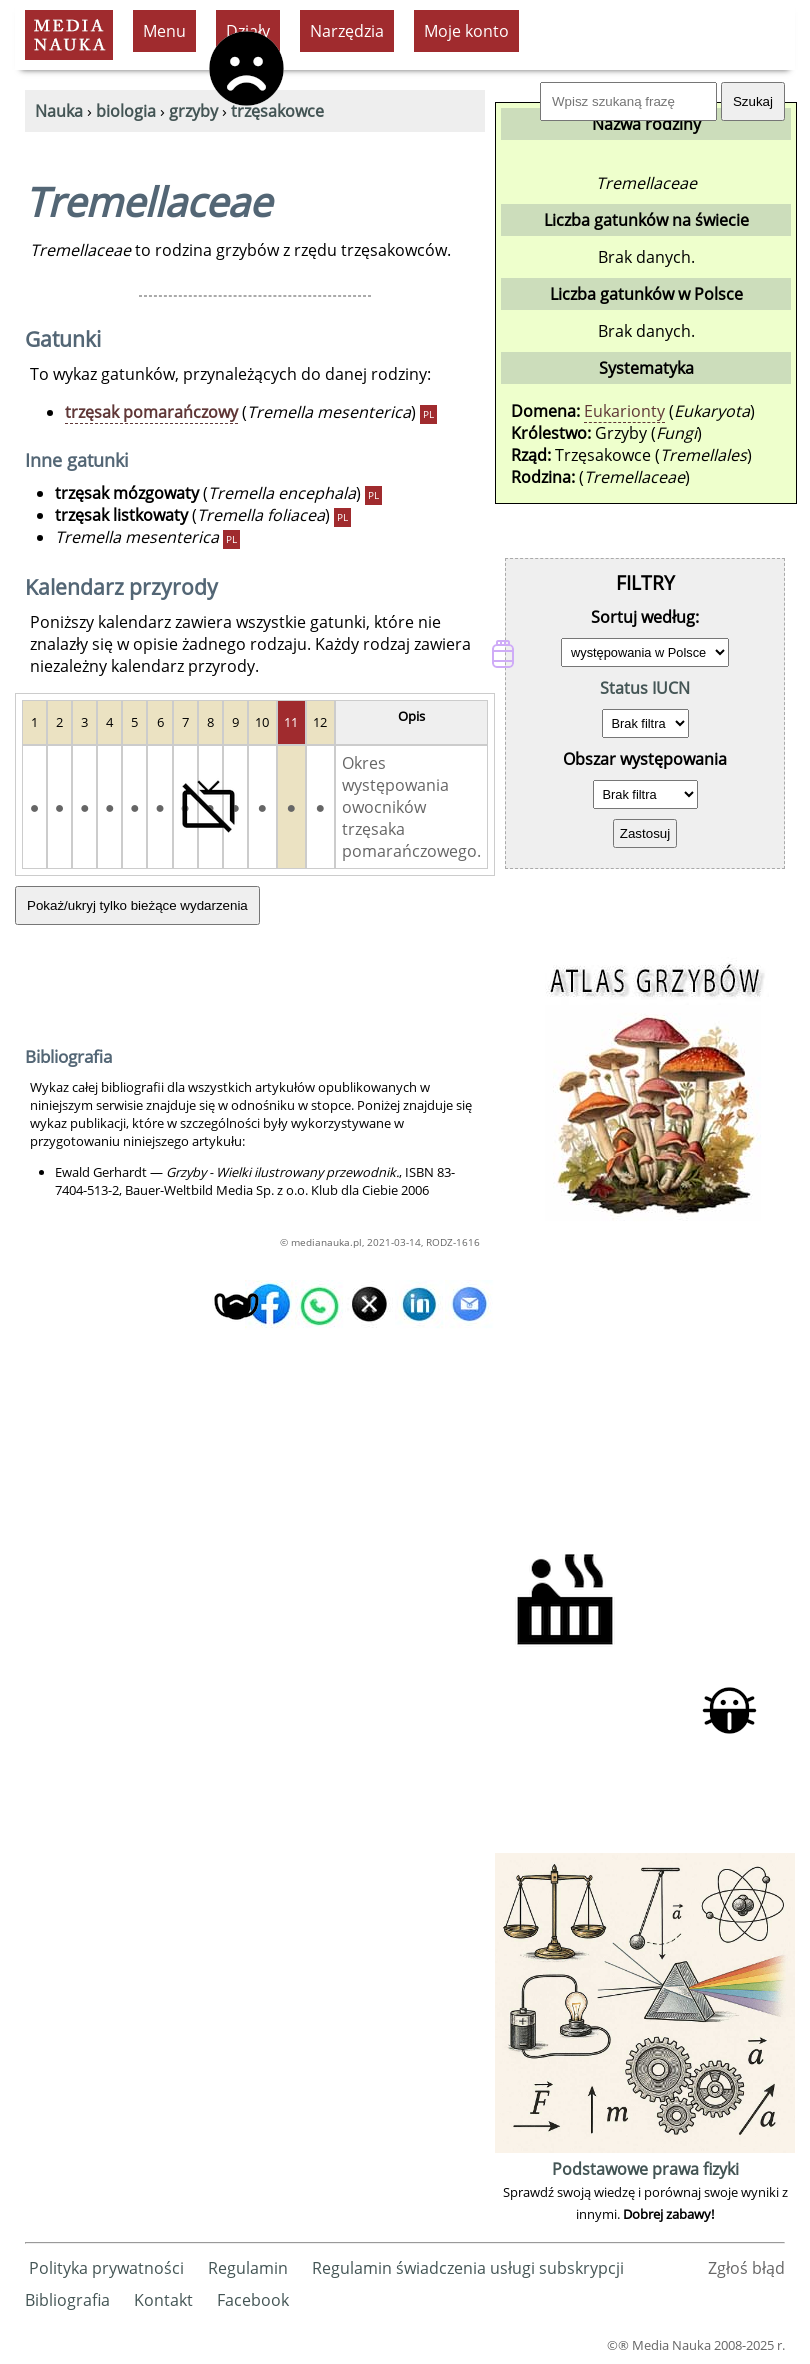 The width and height of the screenshot is (810, 2364). I want to click on report a bug or issue, so click(729, 1710).